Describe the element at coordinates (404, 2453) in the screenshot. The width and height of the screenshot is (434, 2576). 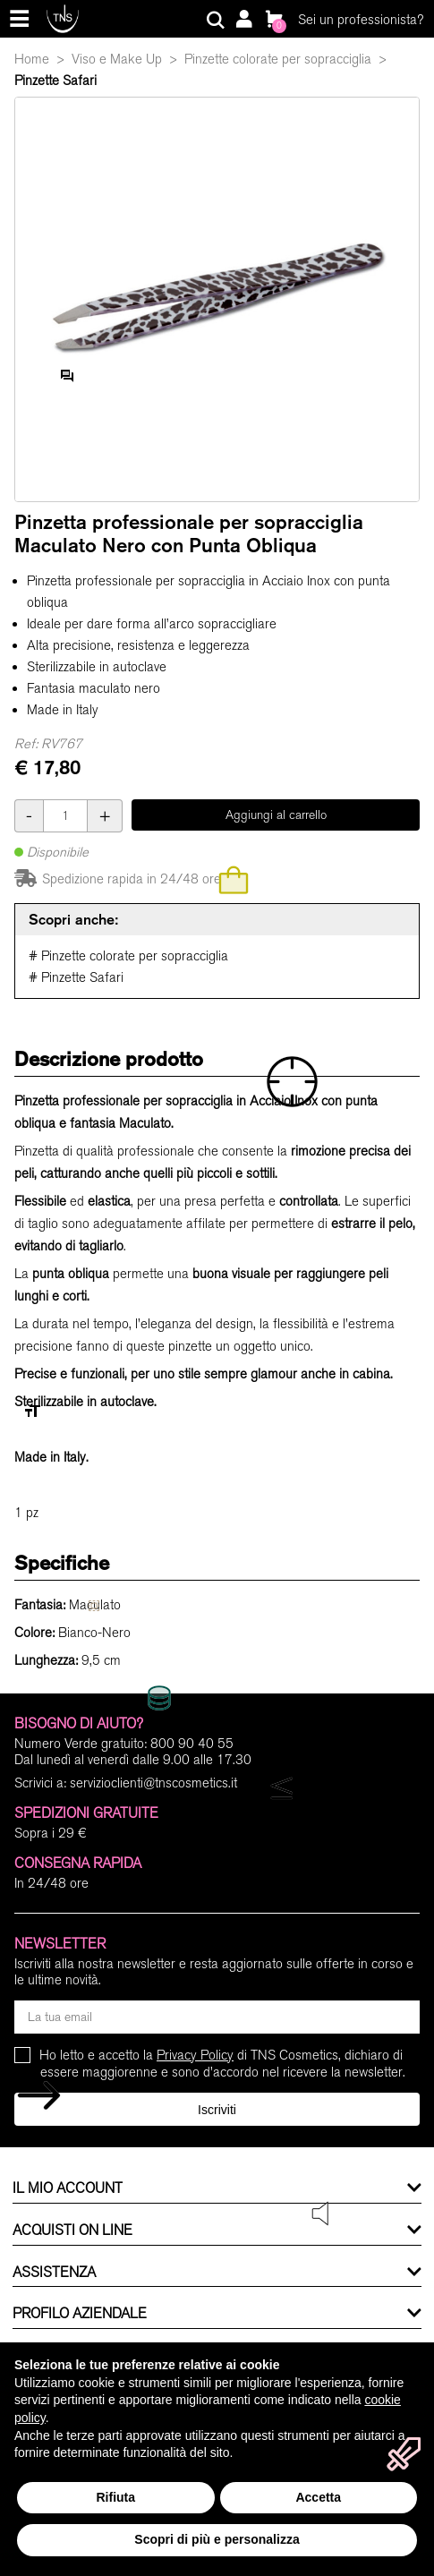
I see `access combat or battle features` at that location.